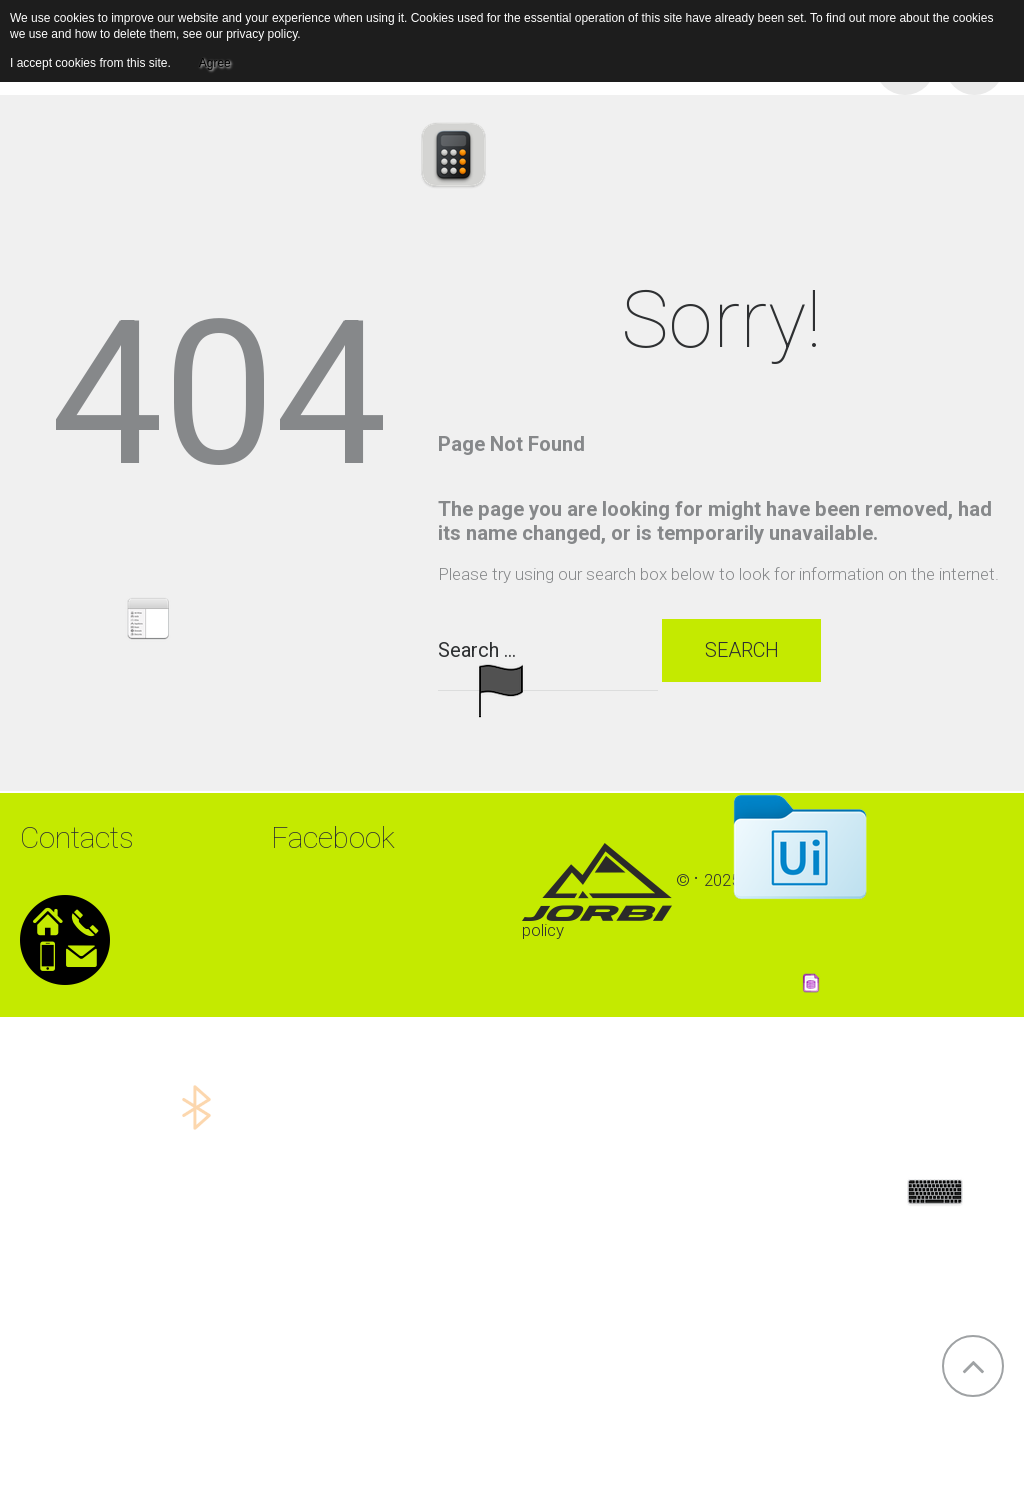 The width and height of the screenshot is (1024, 1487). What do you see at coordinates (935, 1192) in the screenshot?
I see `indicates an extended keyboard is connected` at bounding box center [935, 1192].